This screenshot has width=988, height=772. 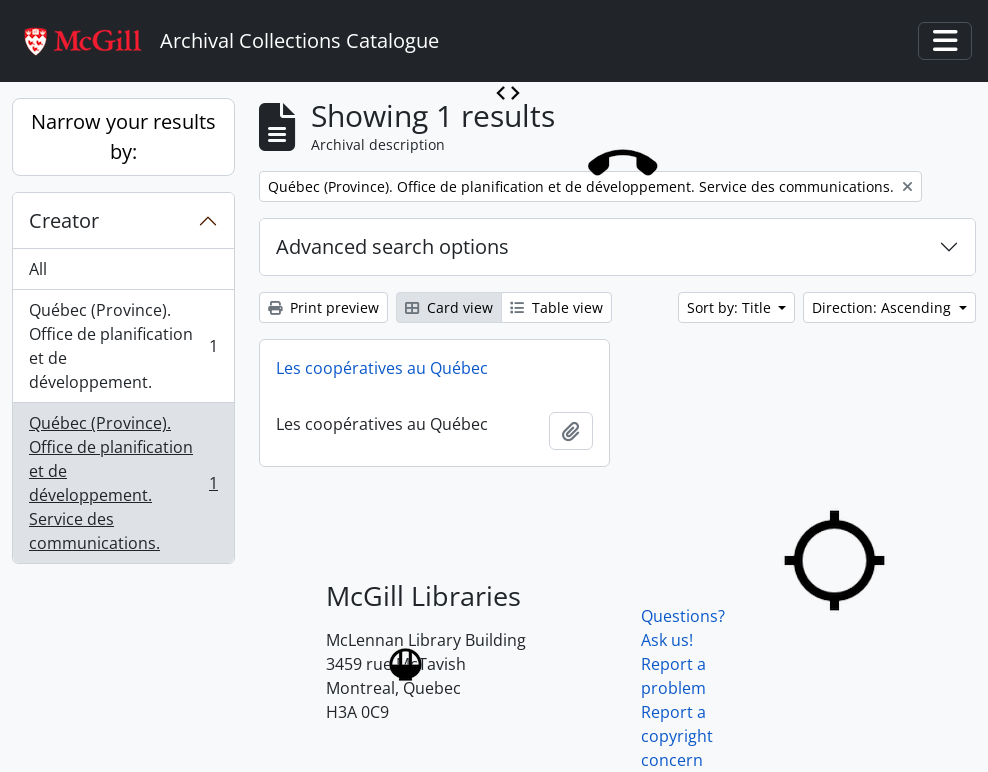 What do you see at coordinates (623, 164) in the screenshot?
I see `end the current phone call` at bounding box center [623, 164].